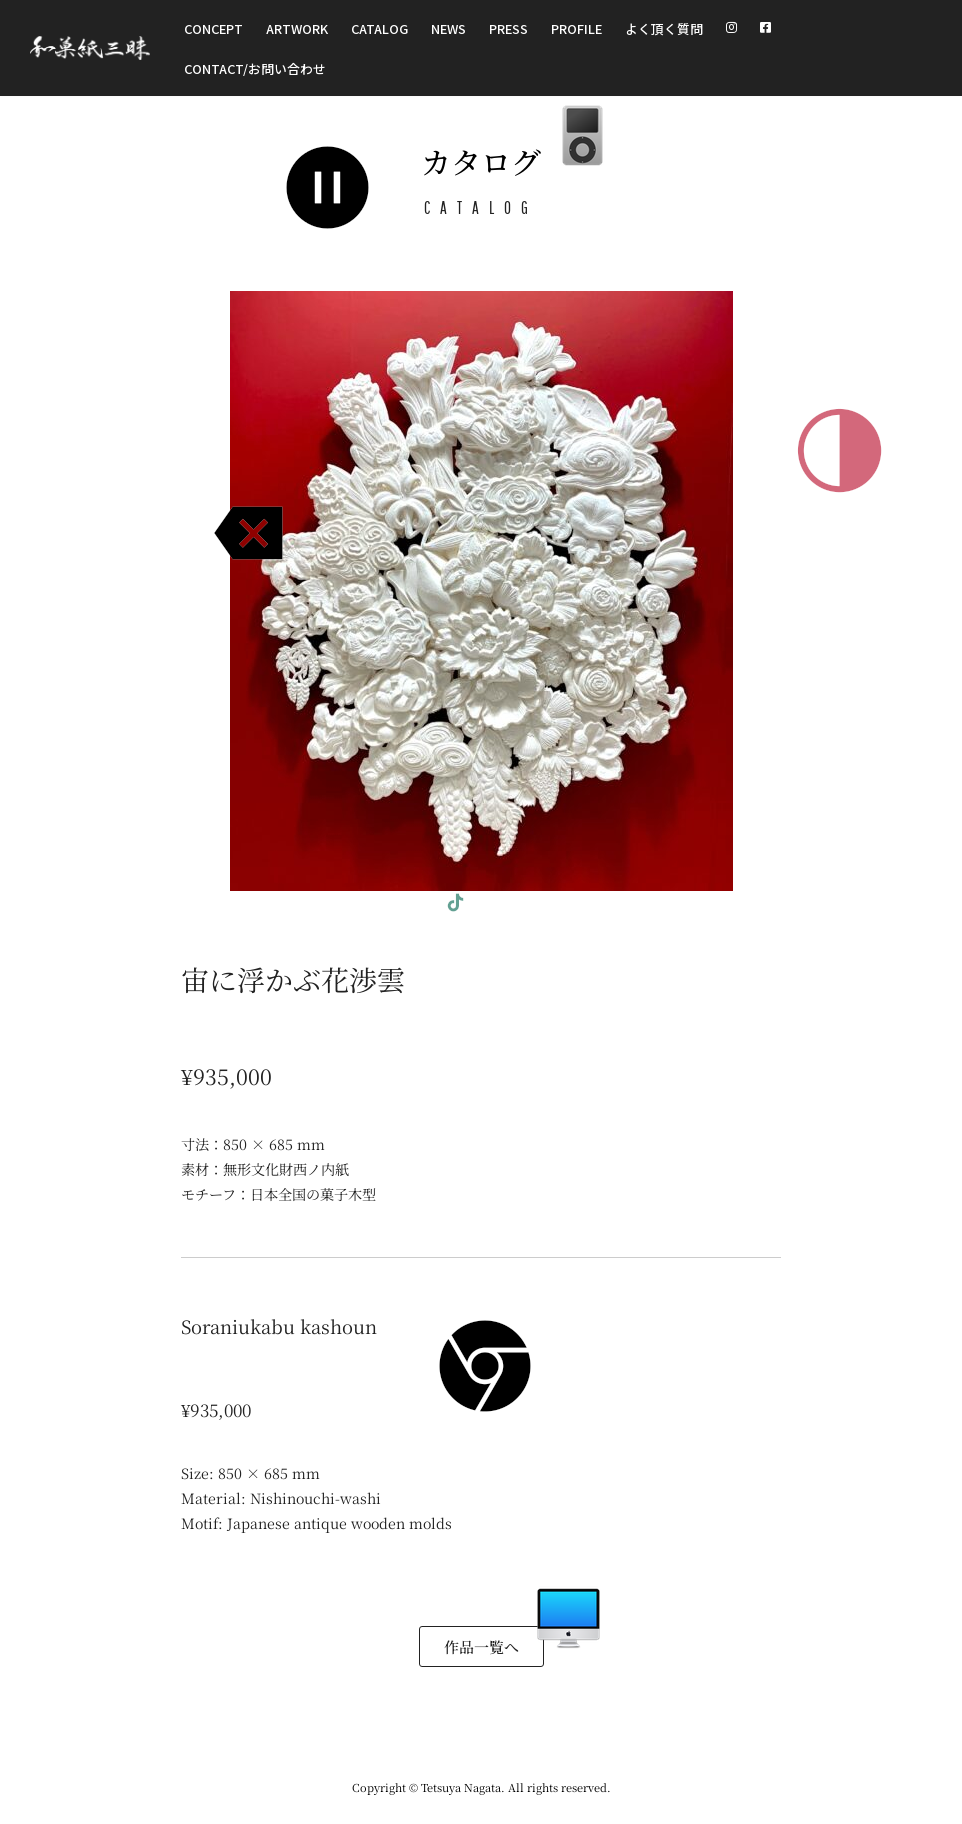  Describe the element at coordinates (582, 135) in the screenshot. I see `open multimedia player application` at that location.